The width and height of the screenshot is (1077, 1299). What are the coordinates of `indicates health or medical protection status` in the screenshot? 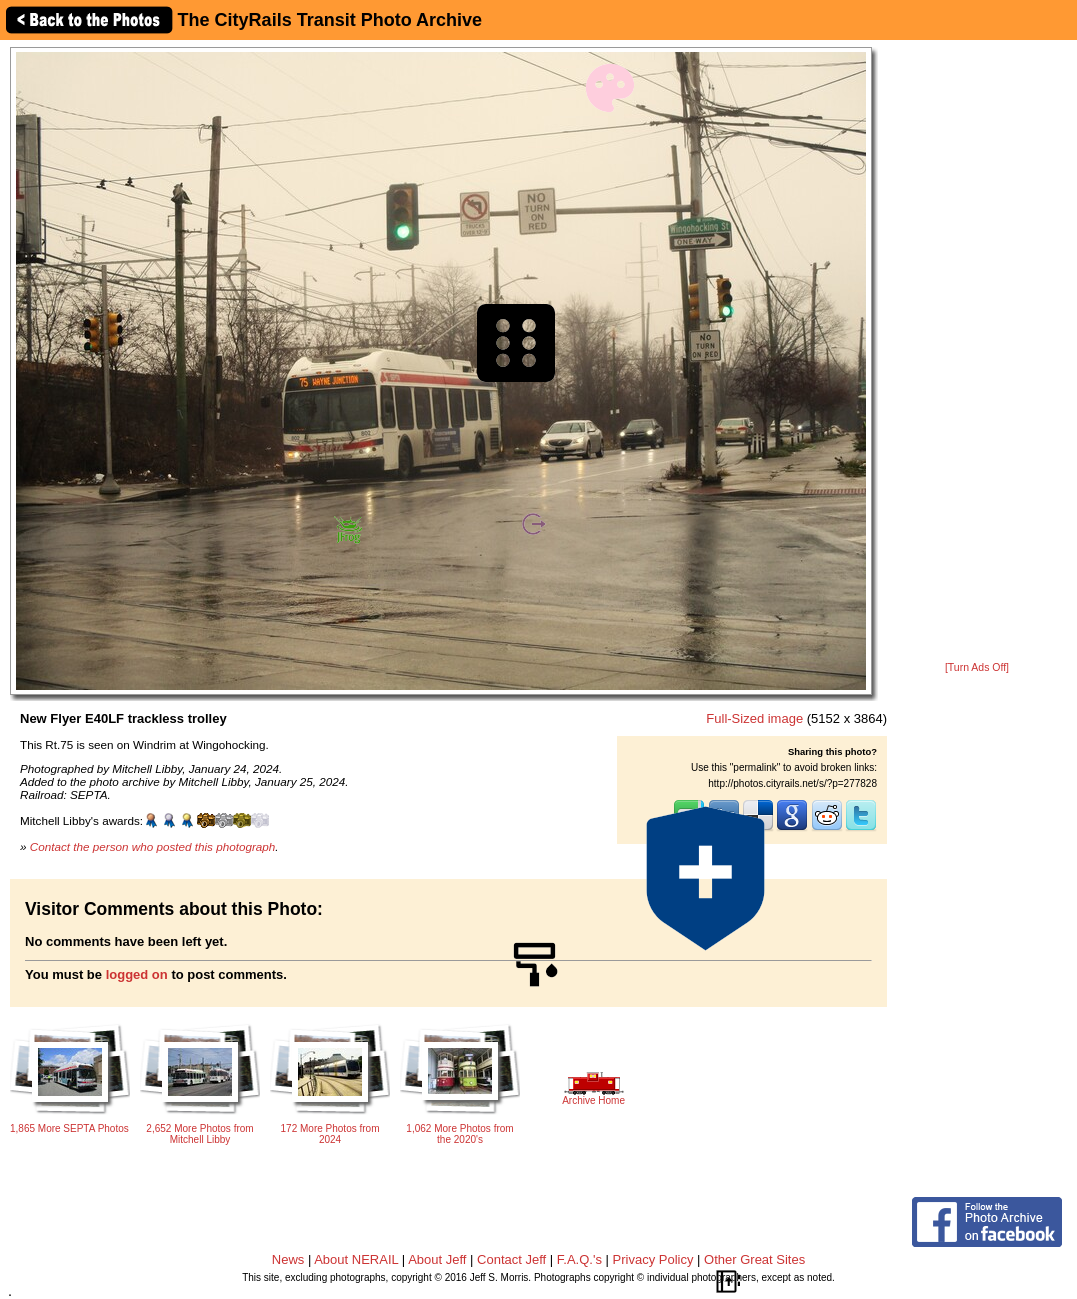 It's located at (705, 878).